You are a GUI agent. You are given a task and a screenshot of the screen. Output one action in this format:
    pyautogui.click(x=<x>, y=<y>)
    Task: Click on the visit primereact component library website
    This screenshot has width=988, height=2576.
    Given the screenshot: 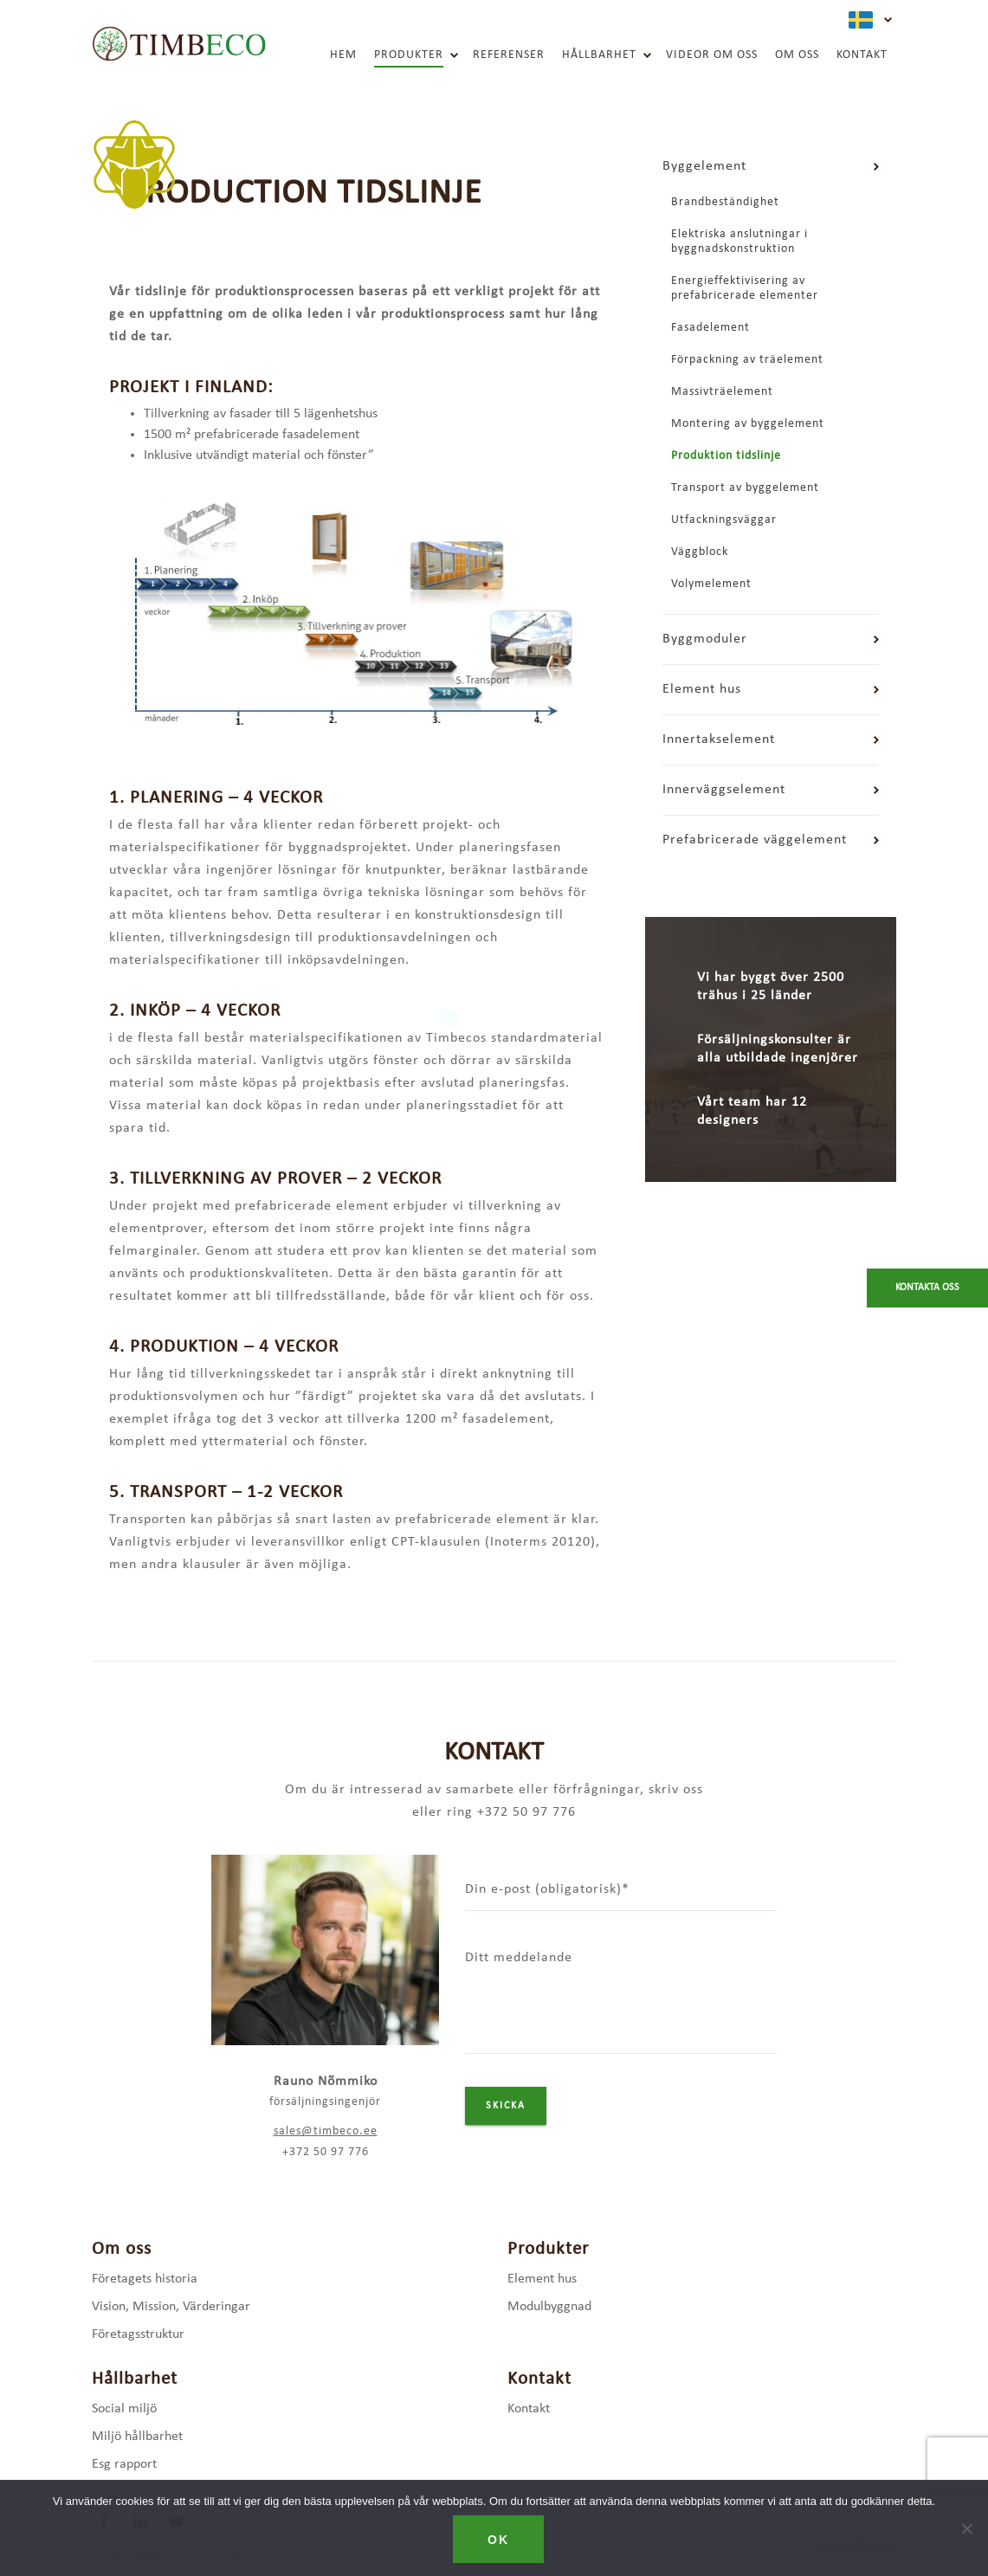 What is the action you would take?
    pyautogui.click(x=134, y=165)
    